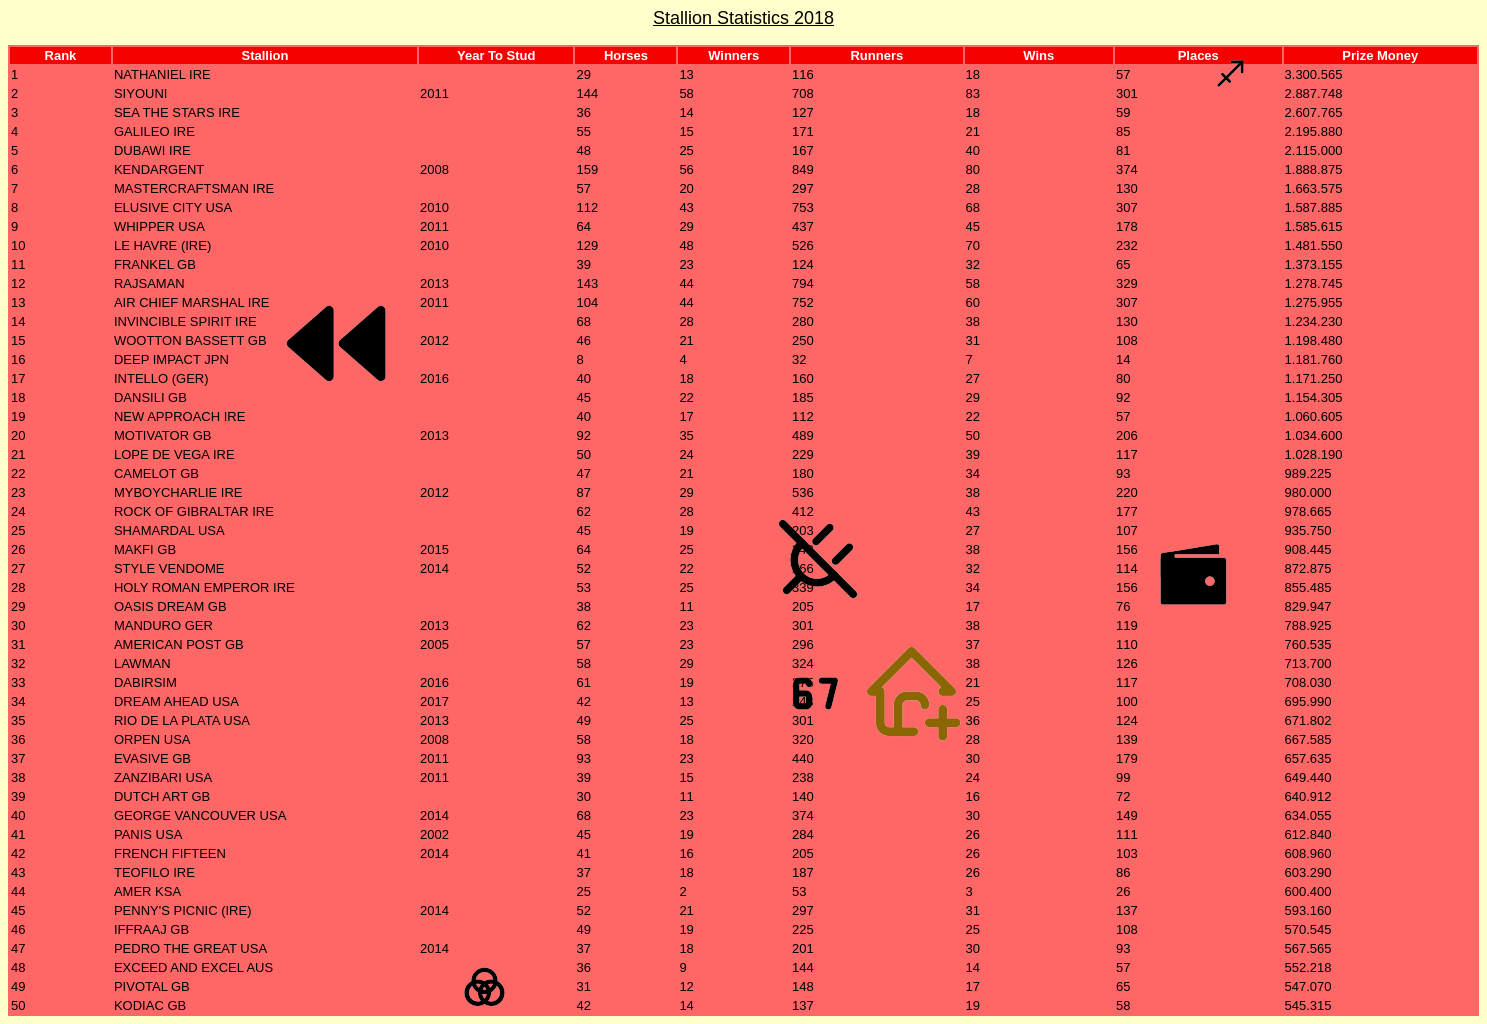 Image resolution: width=1487 pixels, height=1024 pixels. Describe the element at coordinates (1230, 73) in the screenshot. I see `sagittarius zodiac sign indicator` at that location.